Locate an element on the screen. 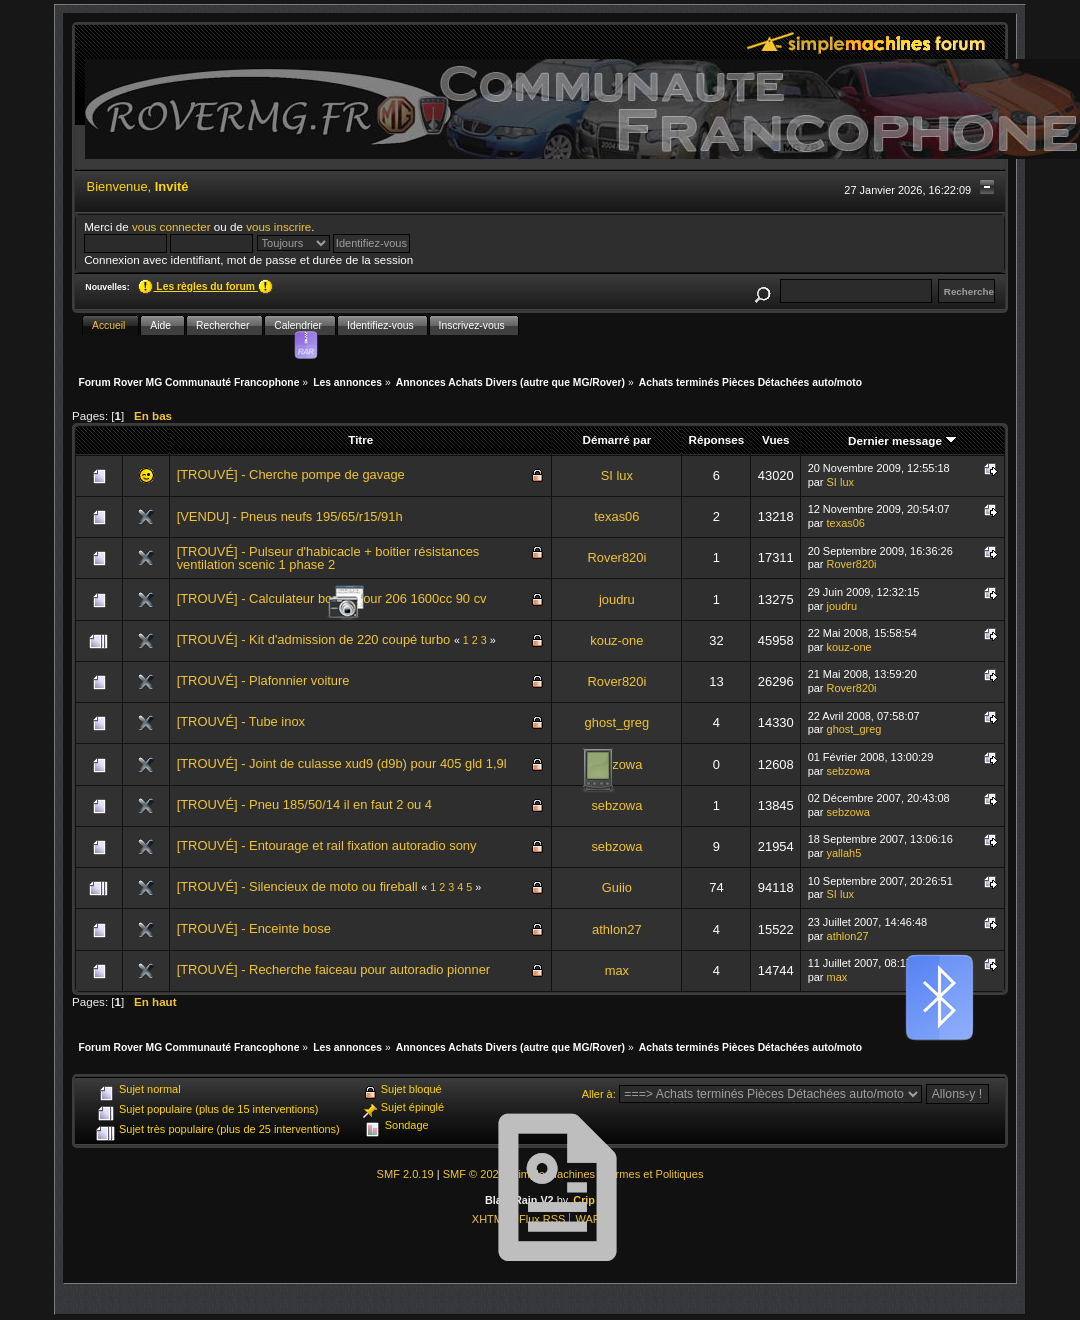 Image resolution: width=1080 pixels, height=1320 pixels. access PDA or handheld device settings is located at coordinates (598, 770).